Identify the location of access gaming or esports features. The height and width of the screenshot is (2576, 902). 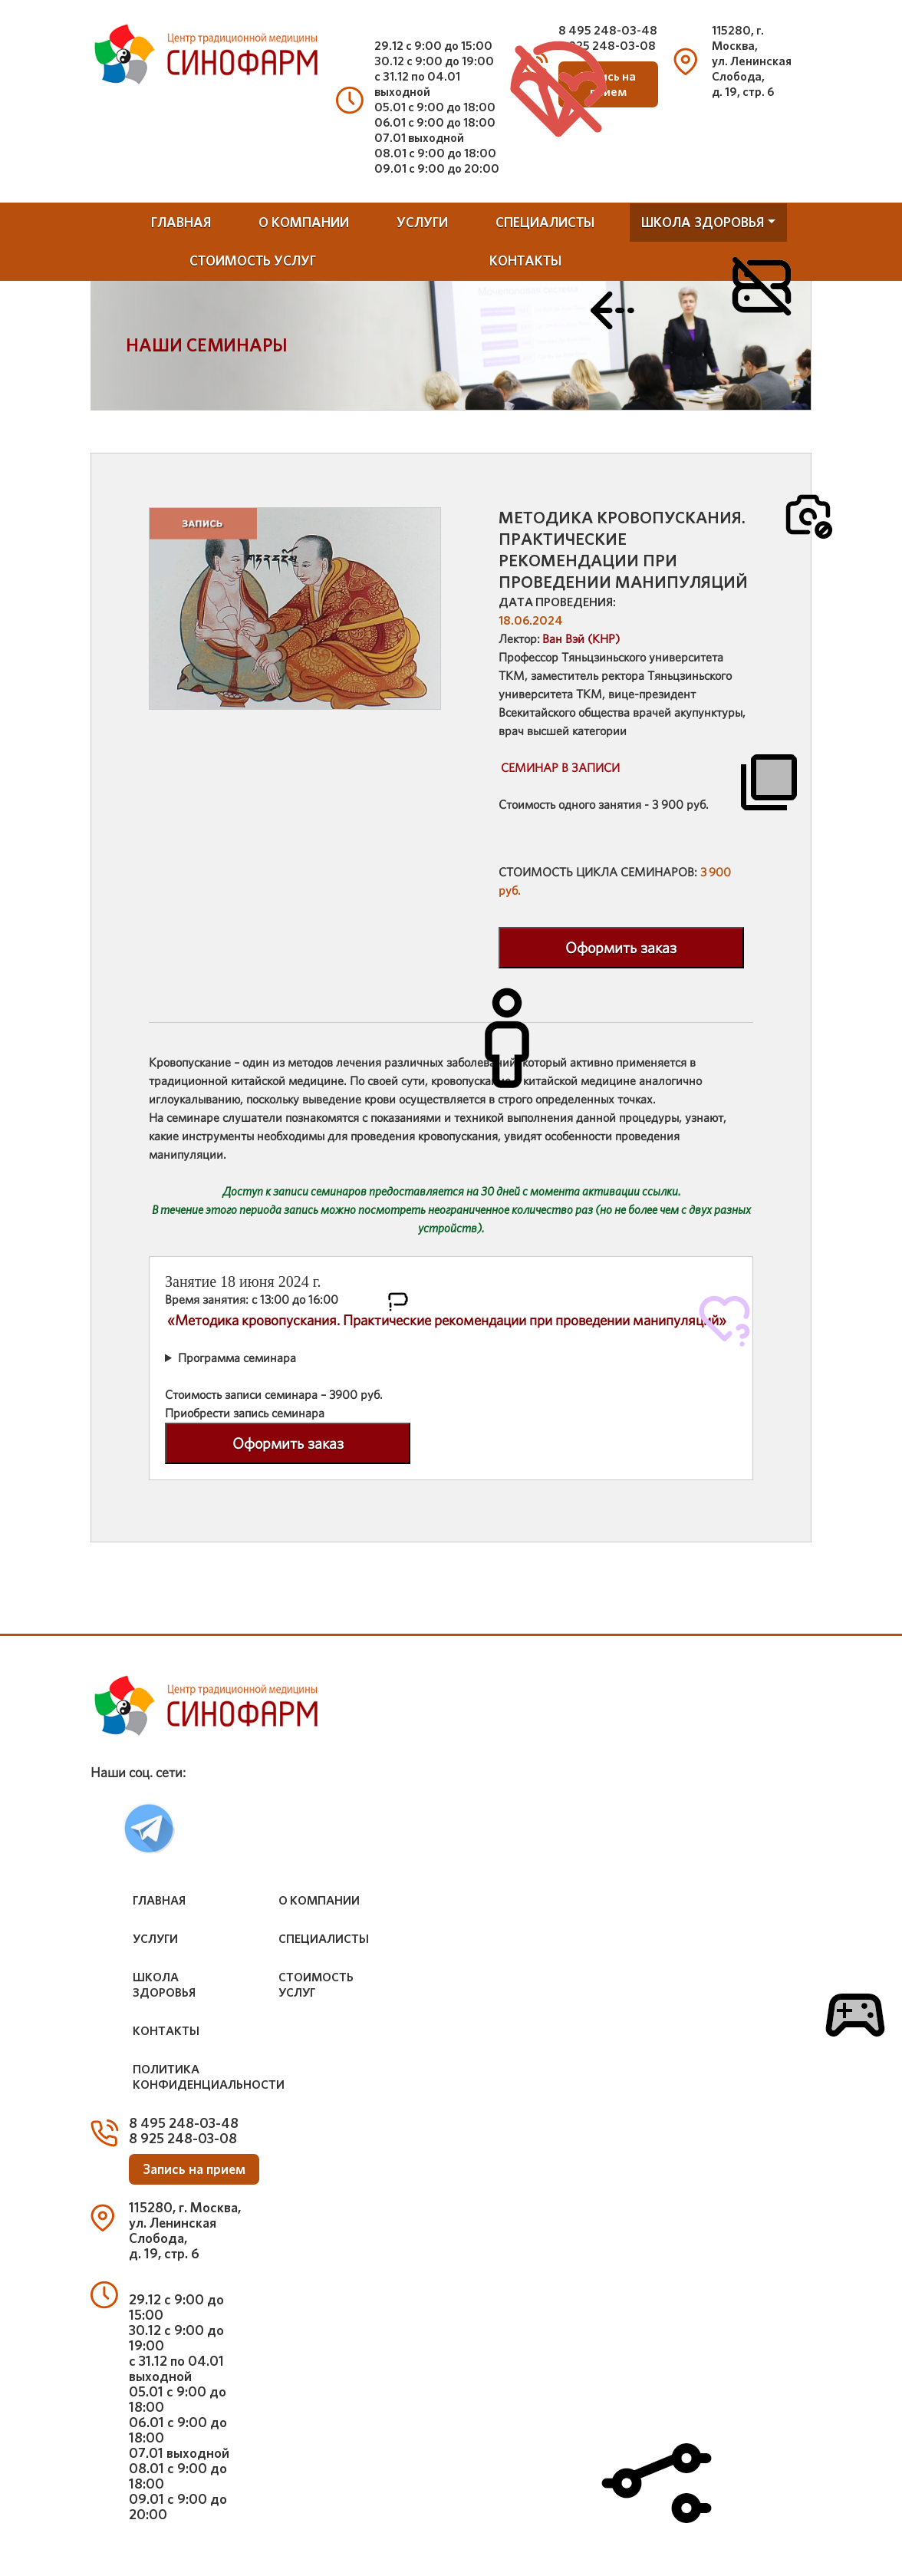
(855, 2015).